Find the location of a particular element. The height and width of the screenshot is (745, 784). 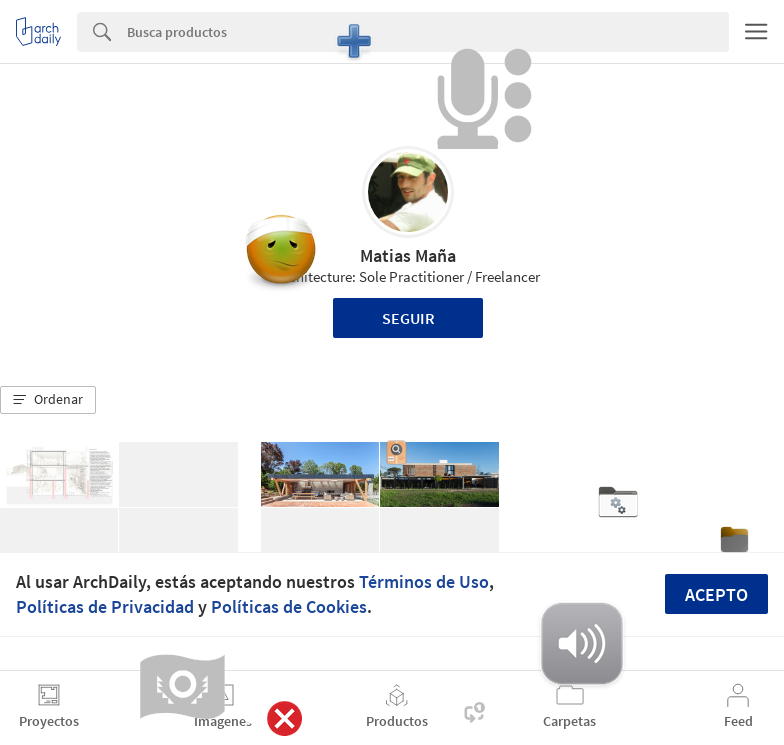

configure language and region settings is located at coordinates (185, 687).